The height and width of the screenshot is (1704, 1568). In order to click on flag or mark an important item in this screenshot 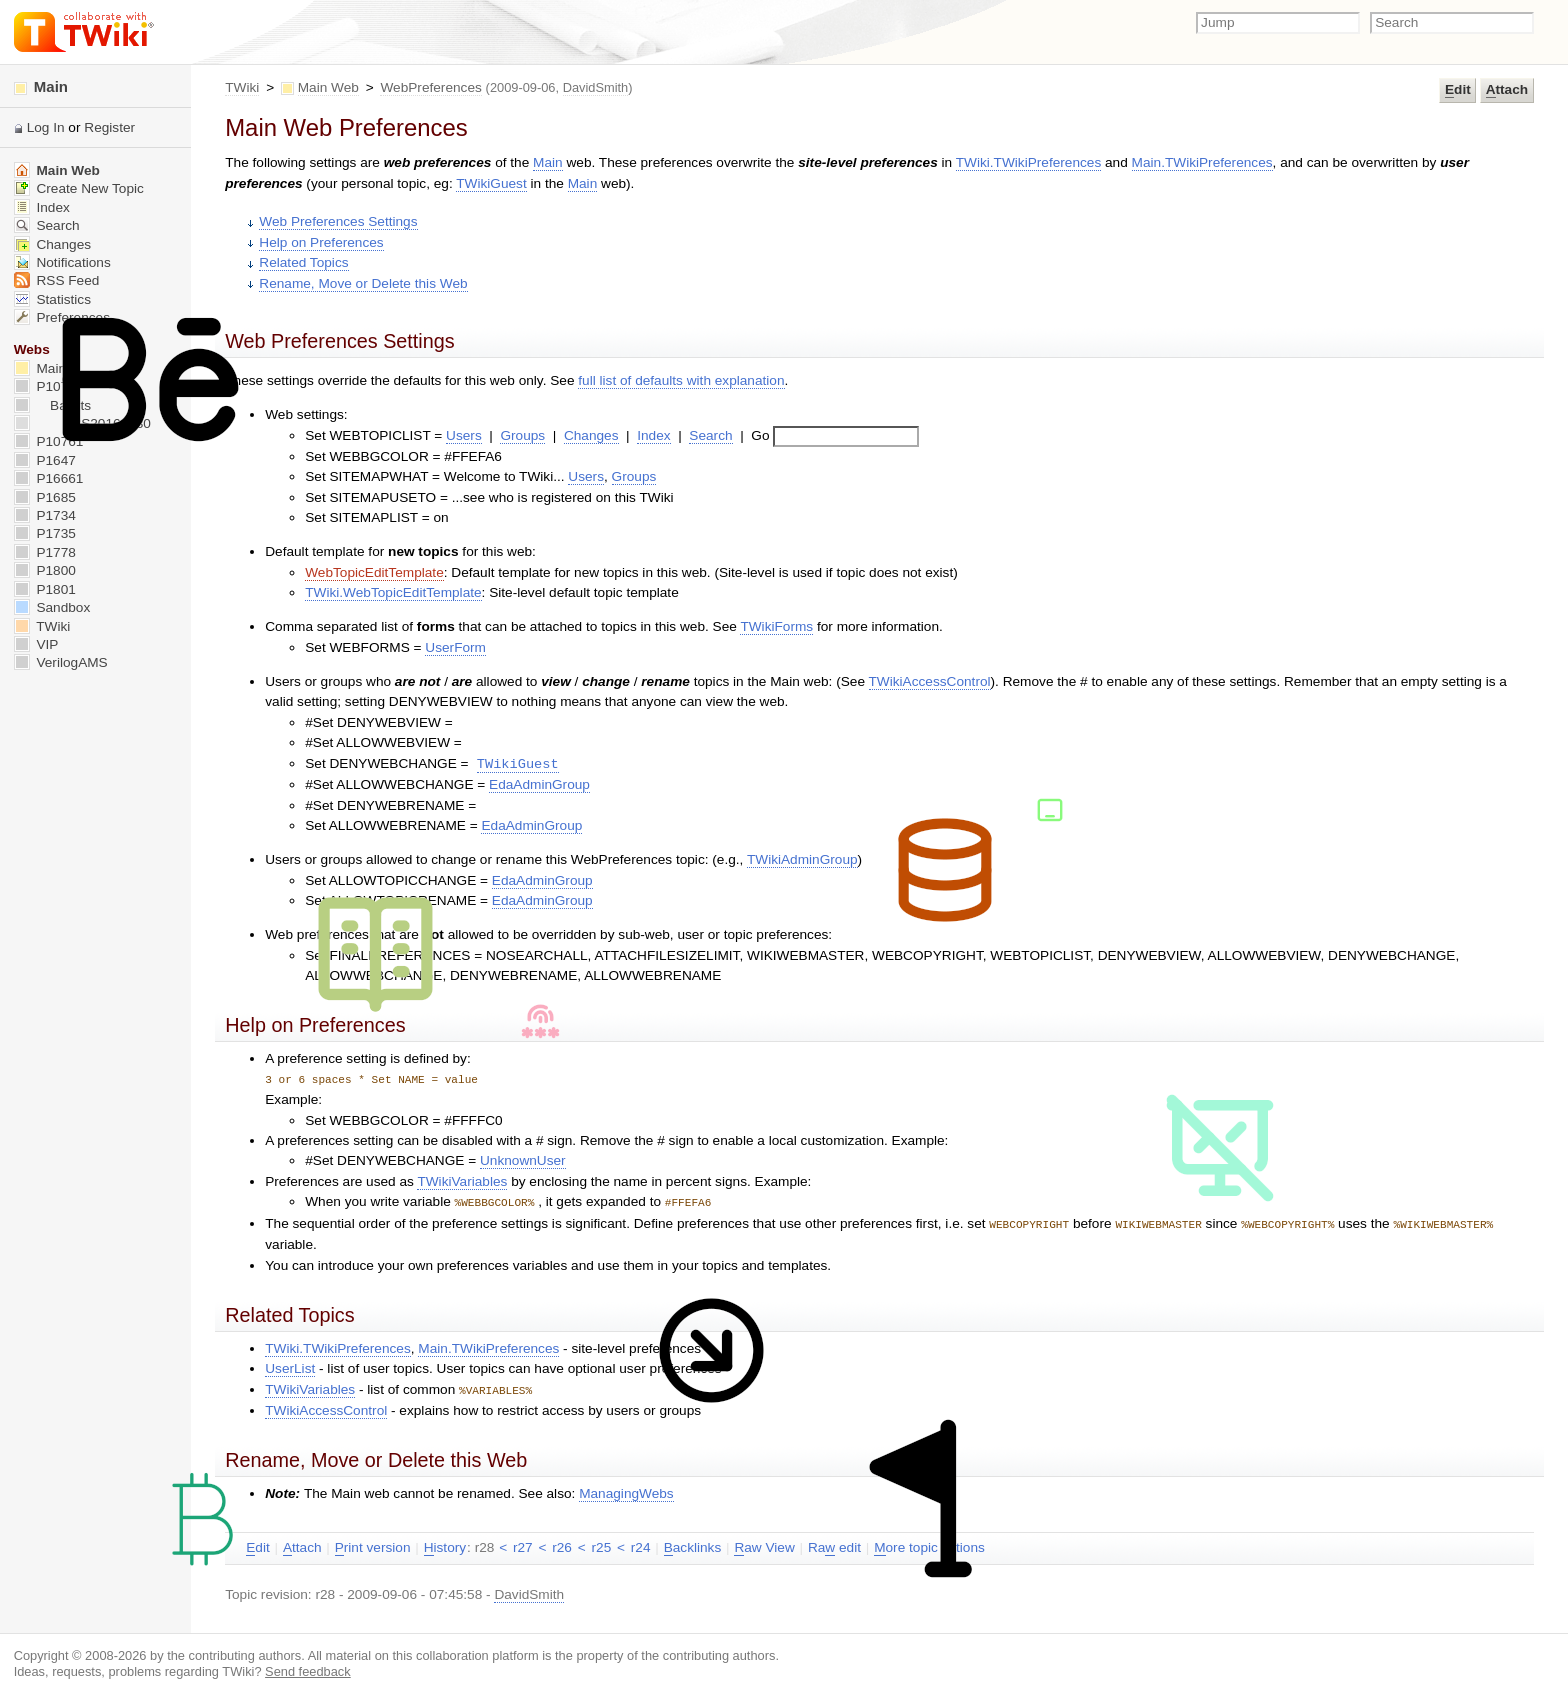, I will do `click(932, 1498)`.